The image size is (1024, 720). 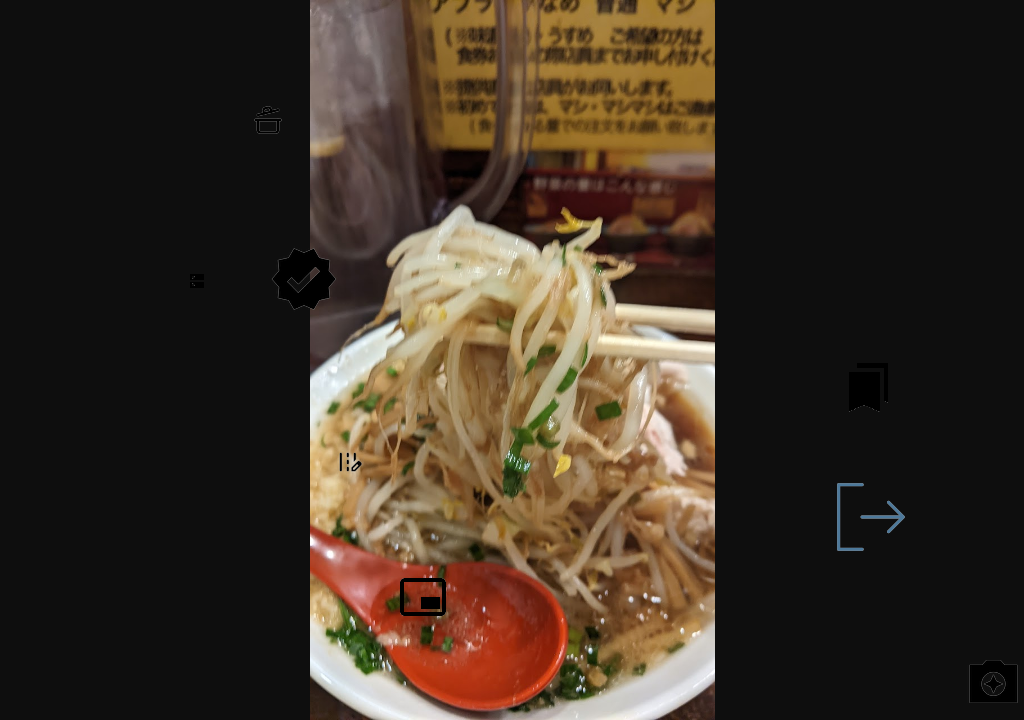 What do you see at coordinates (423, 597) in the screenshot?
I see `add branding or watermark to content` at bounding box center [423, 597].